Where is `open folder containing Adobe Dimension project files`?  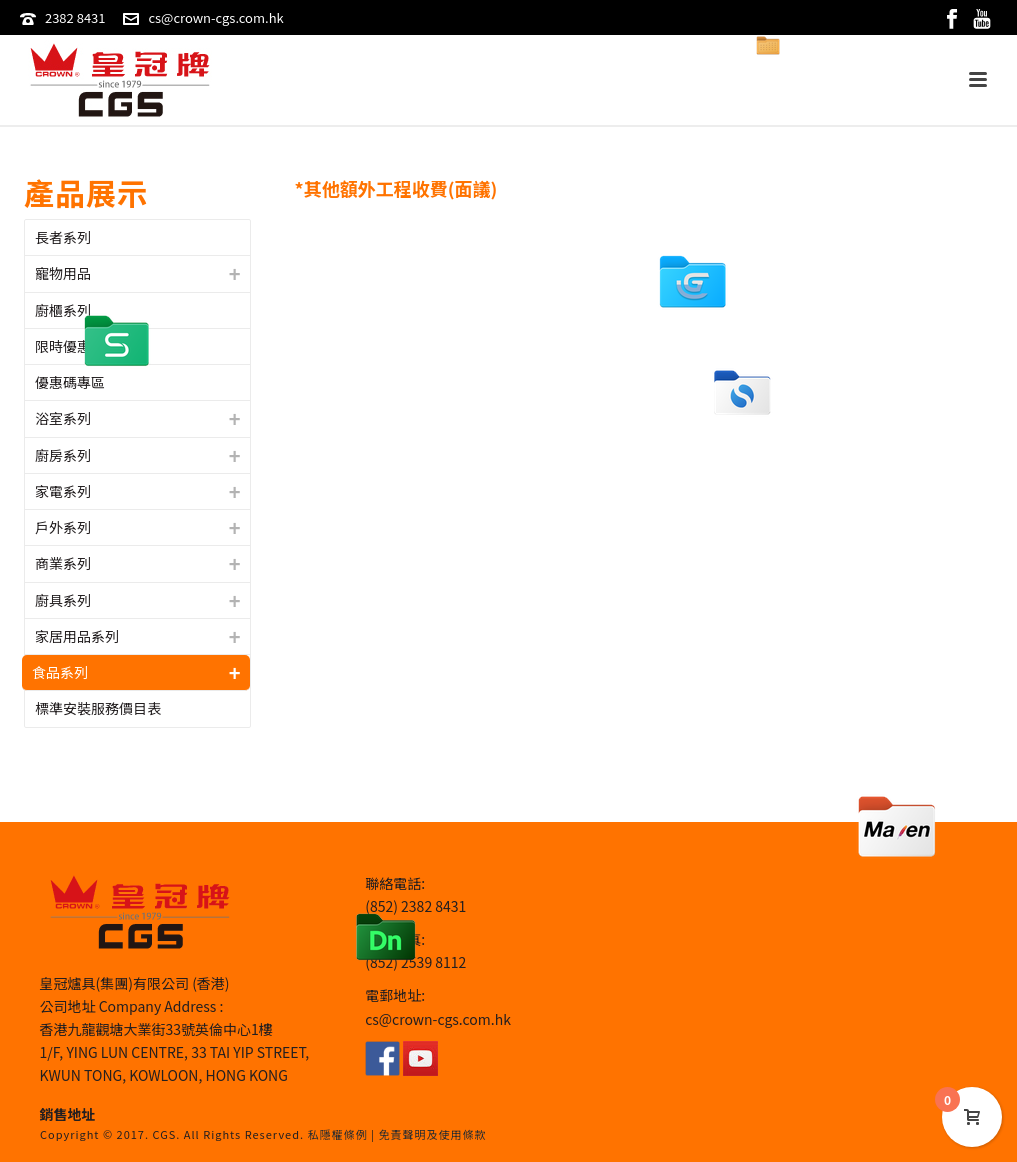
open folder containing Adobe Dimension project files is located at coordinates (385, 938).